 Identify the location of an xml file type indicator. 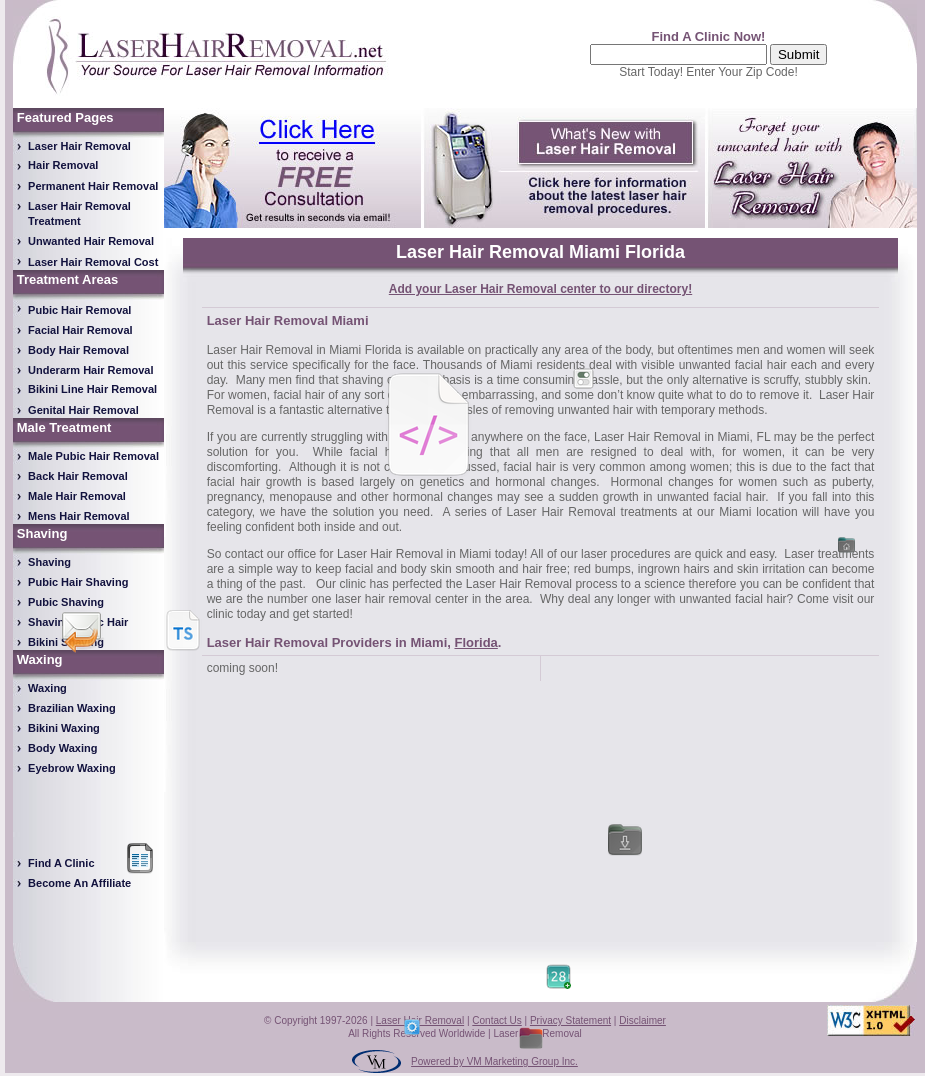
(428, 424).